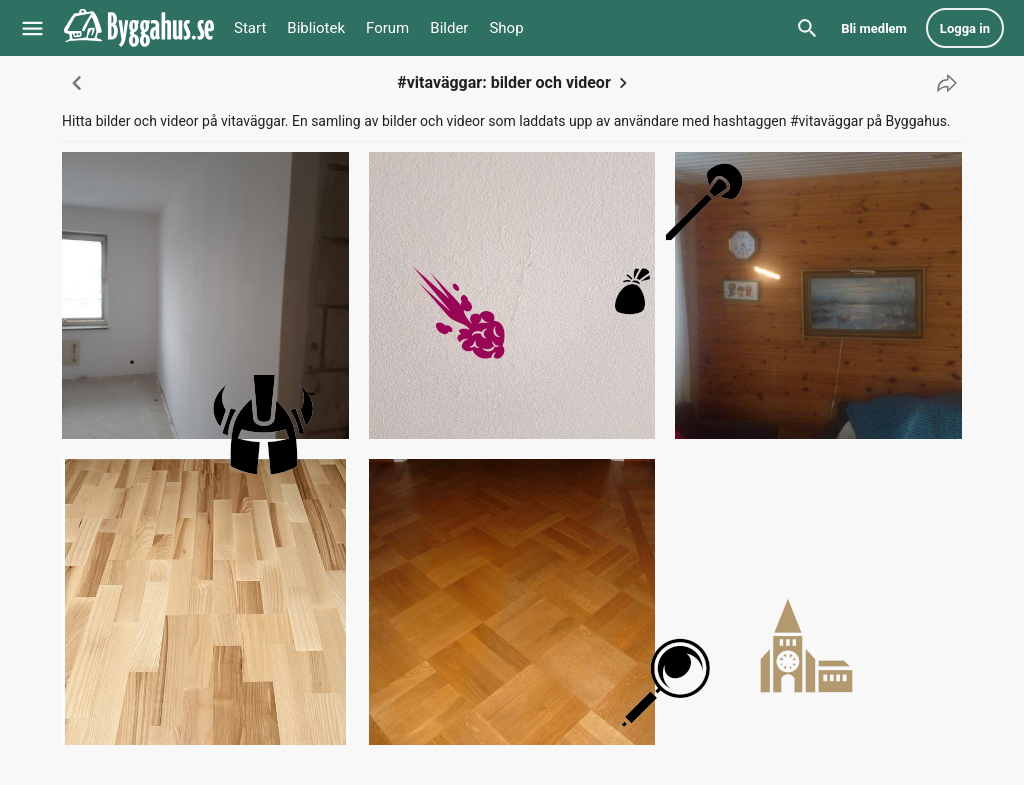 The image size is (1024, 785). I want to click on search for items or content, so click(665, 683).